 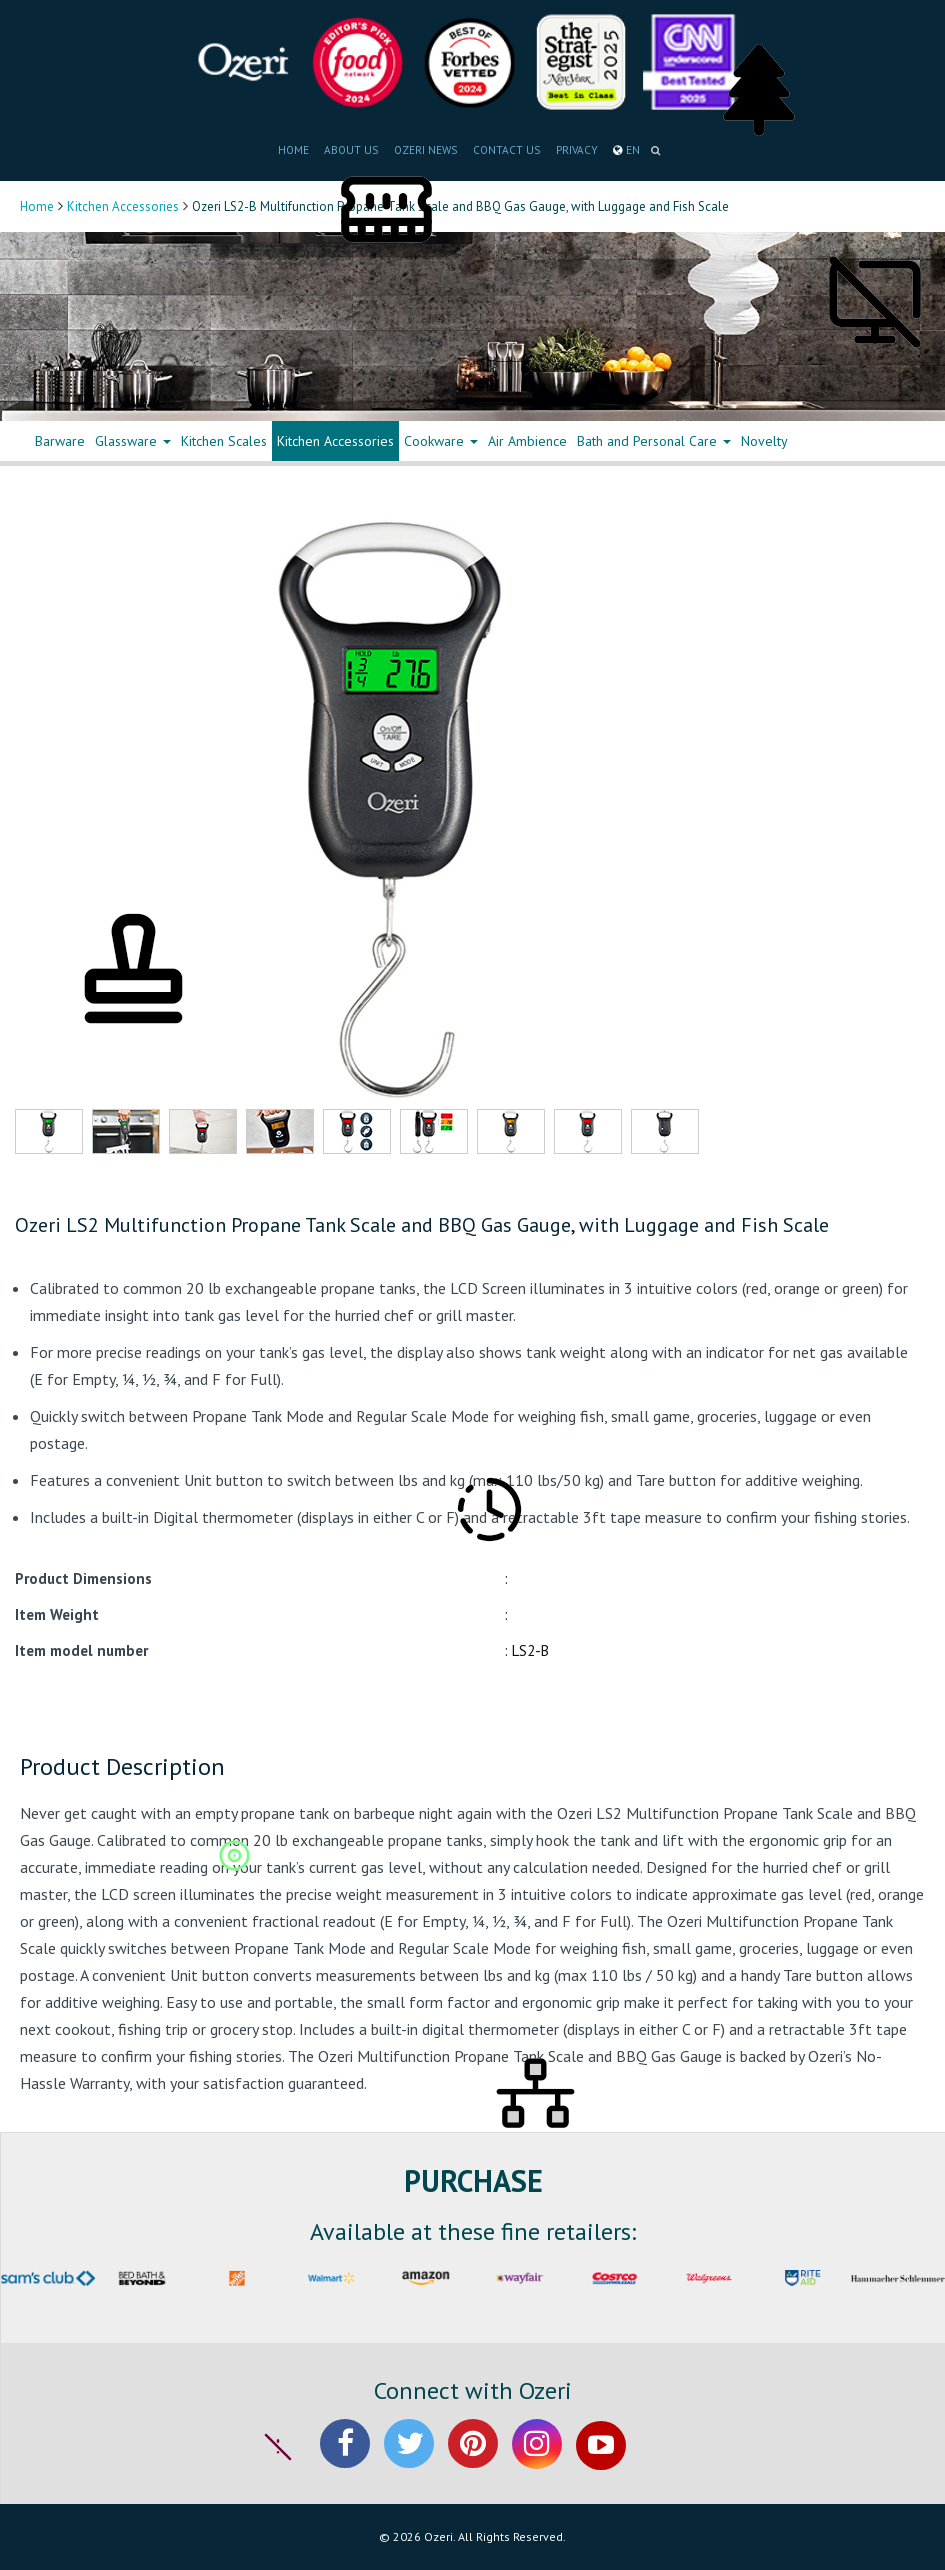 What do you see at coordinates (759, 90) in the screenshot?
I see `access nature or outdoor categories` at bounding box center [759, 90].